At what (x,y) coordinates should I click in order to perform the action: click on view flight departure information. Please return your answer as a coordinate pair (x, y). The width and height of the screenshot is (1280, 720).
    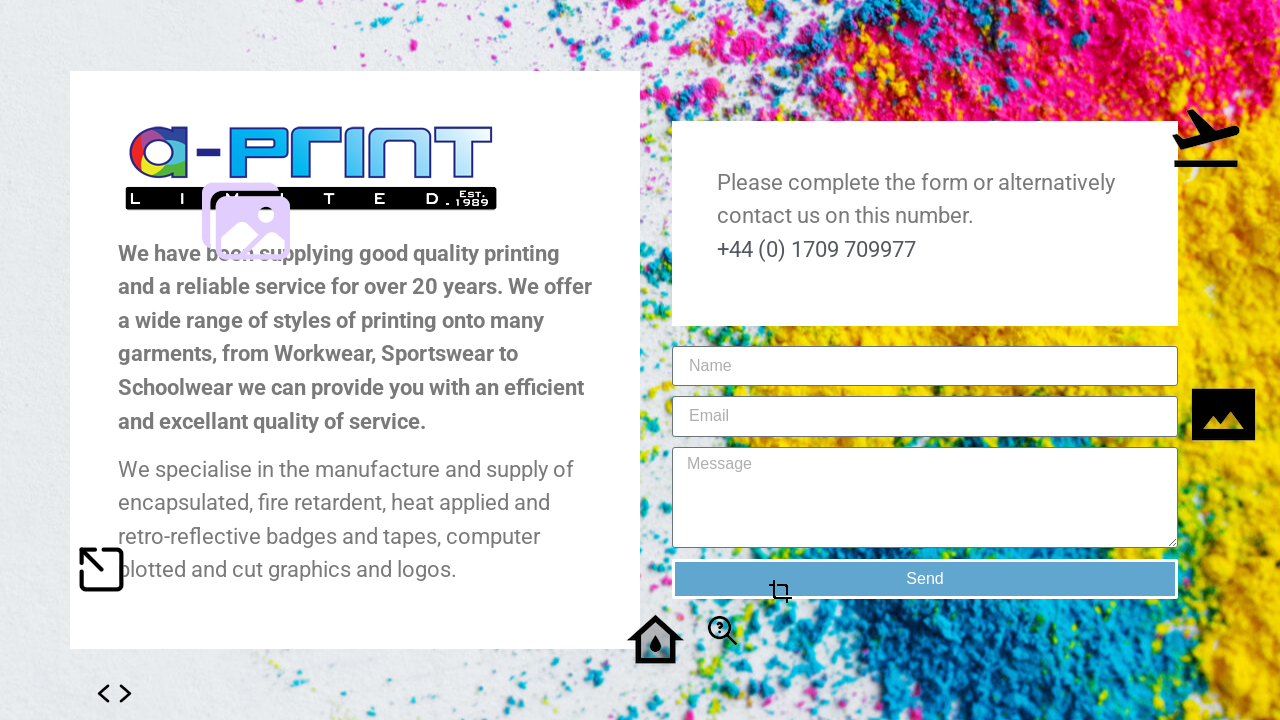
    Looking at the image, I should click on (1206, 137).